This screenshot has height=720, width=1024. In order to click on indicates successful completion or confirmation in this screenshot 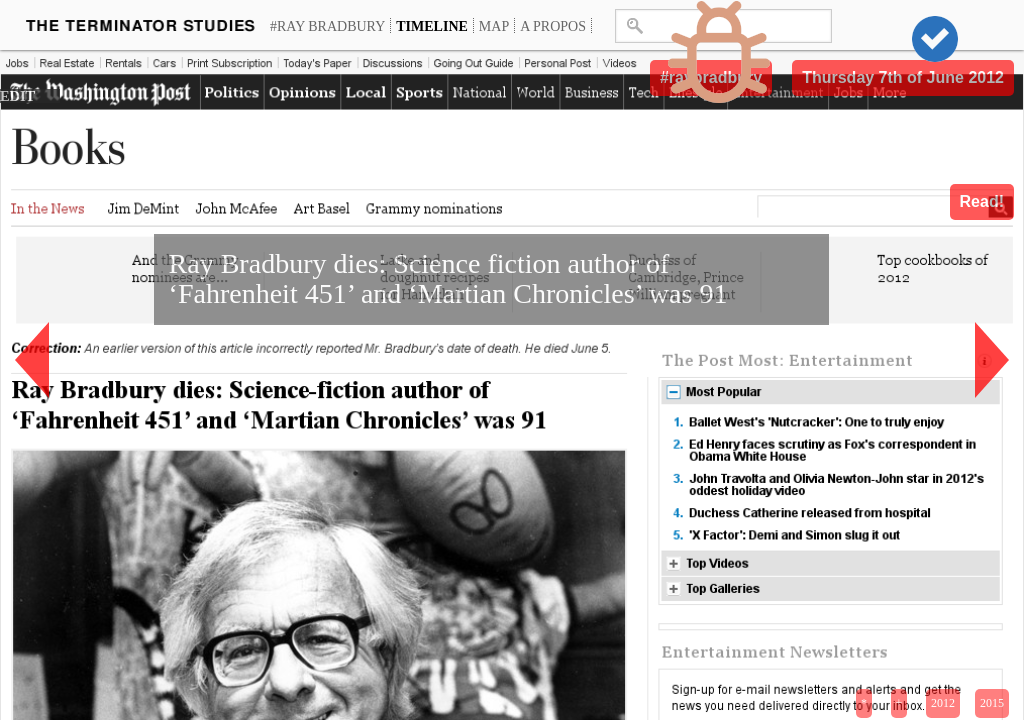, I will do `click(935, 39)`.